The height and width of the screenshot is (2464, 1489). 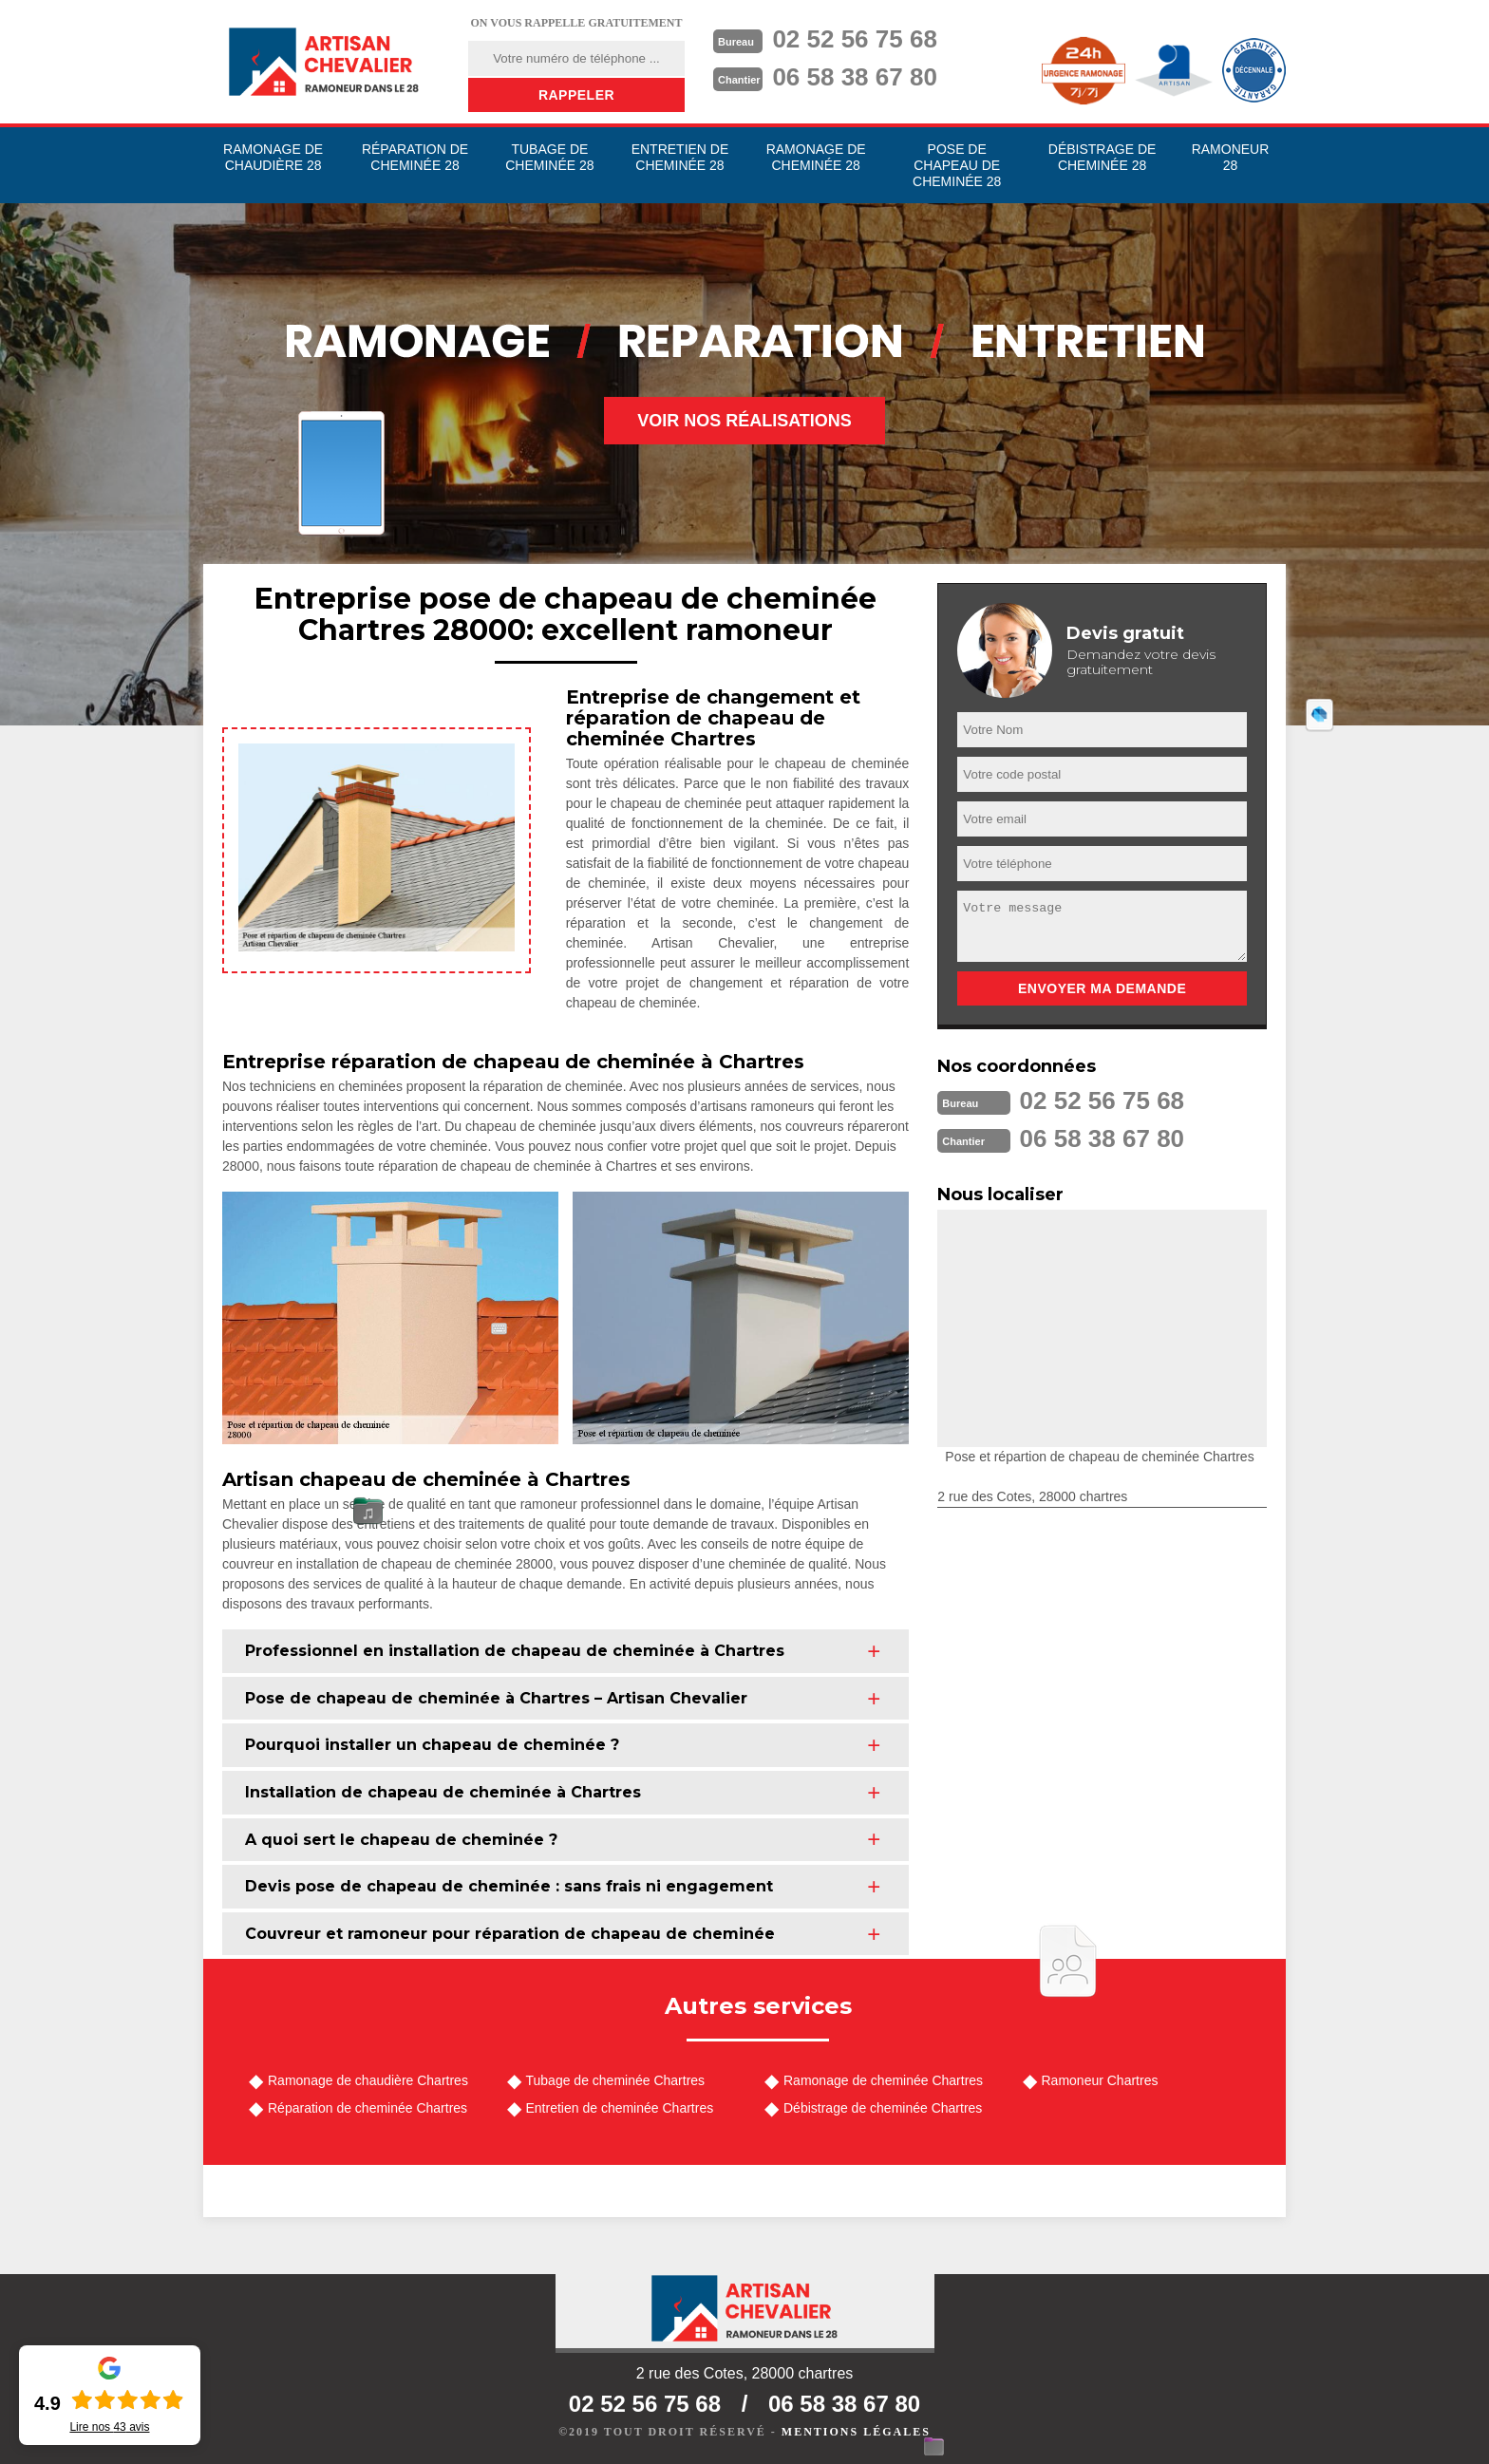 What do you see at coordinates (933, 2446) in the screenshot?
I see `open folder to view contents` at bounding box center [933, 2446].